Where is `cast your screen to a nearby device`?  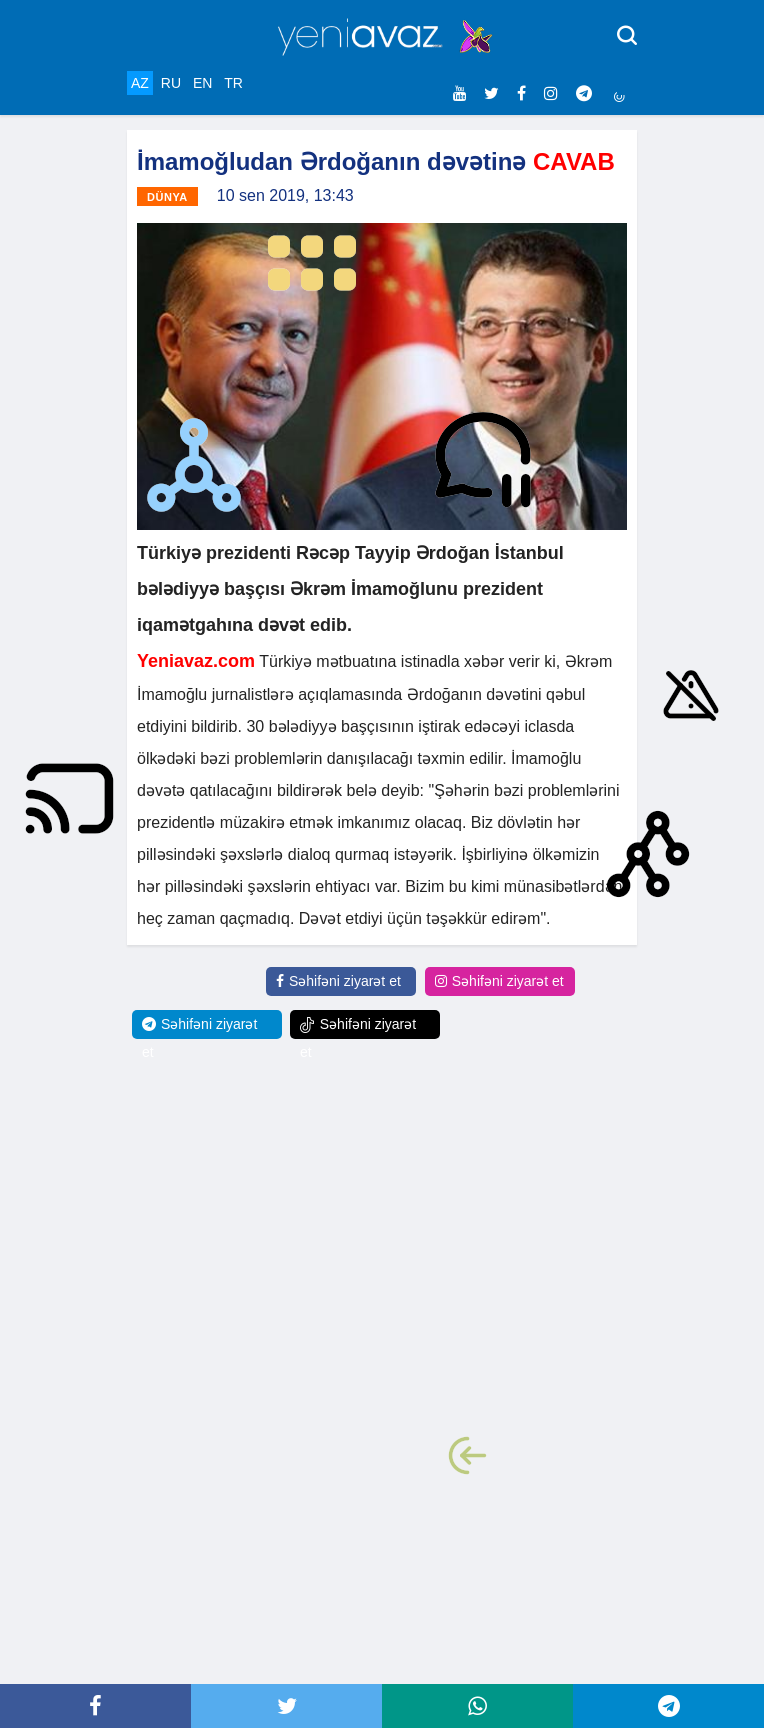
cast your screen to a nearby device is located at coordinates (69, 798).